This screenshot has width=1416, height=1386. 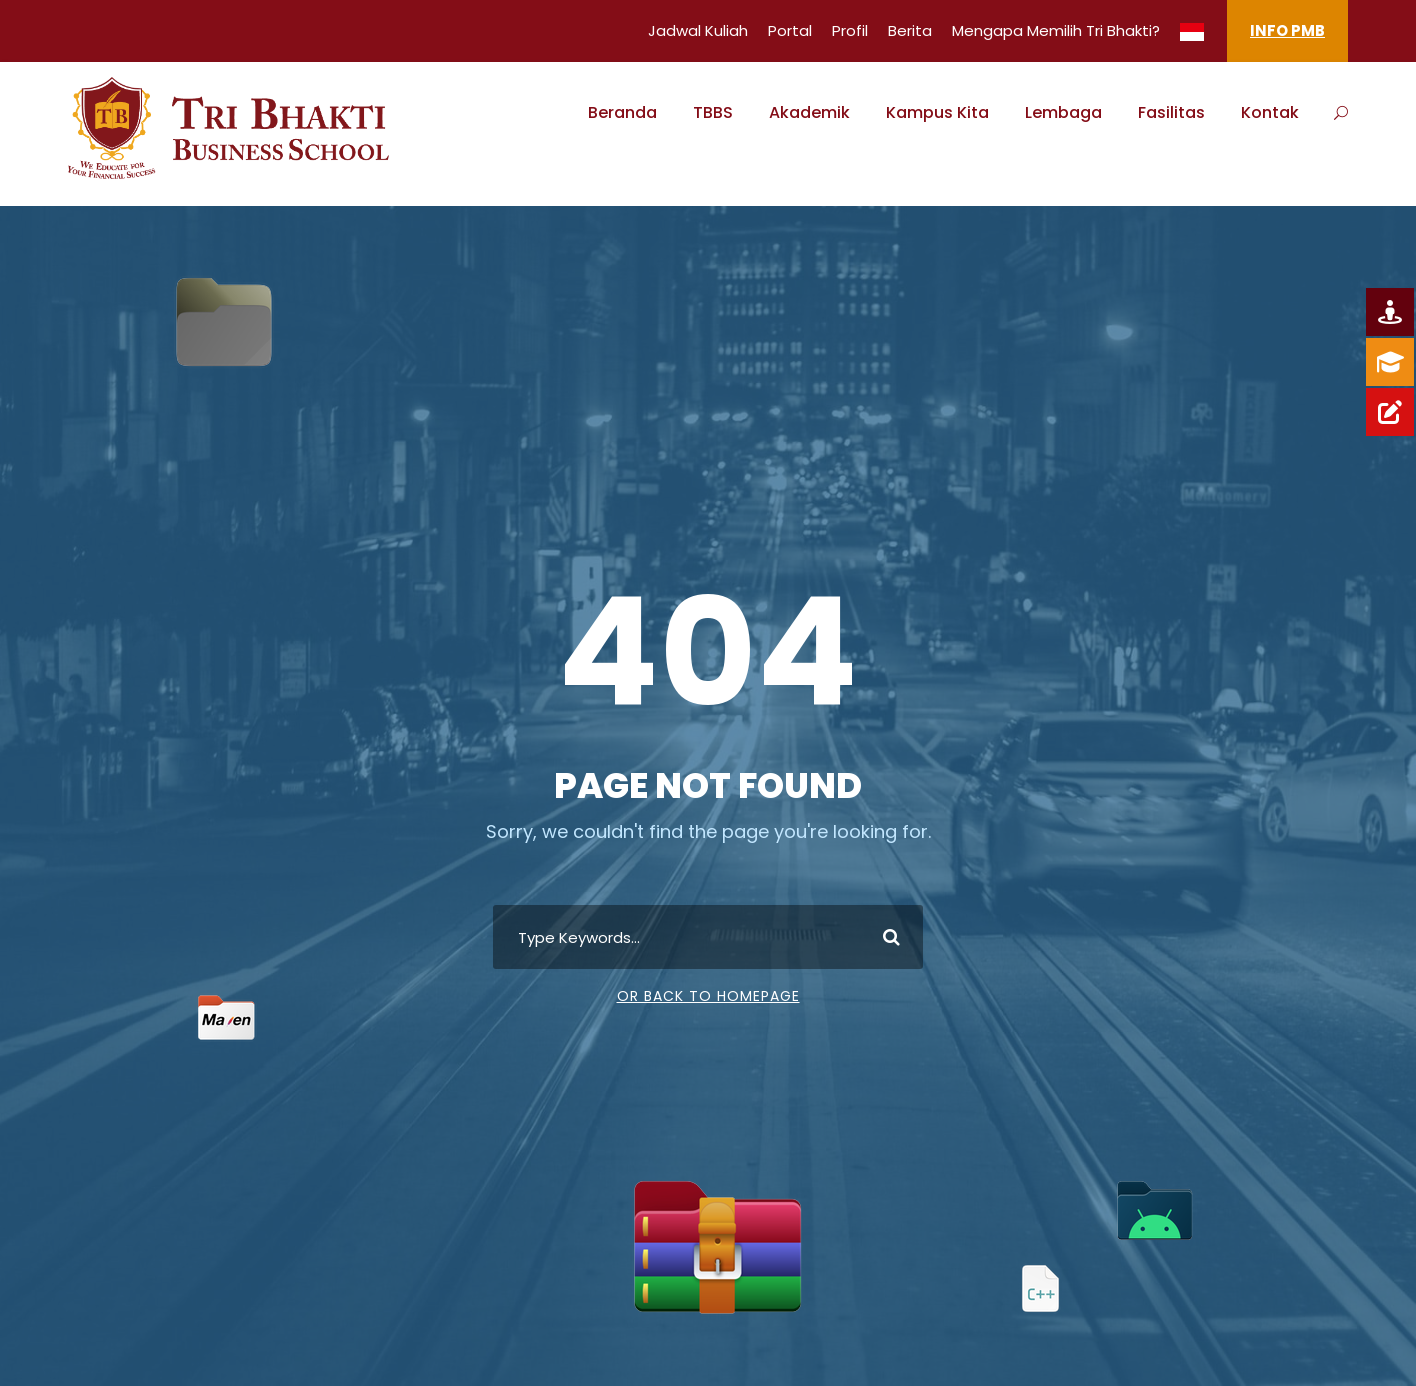 What do you see at coordinates (717, 1251) in the screenshot?
I see `open folder containing WinRAR archives` at bounding box center [717, 1251].